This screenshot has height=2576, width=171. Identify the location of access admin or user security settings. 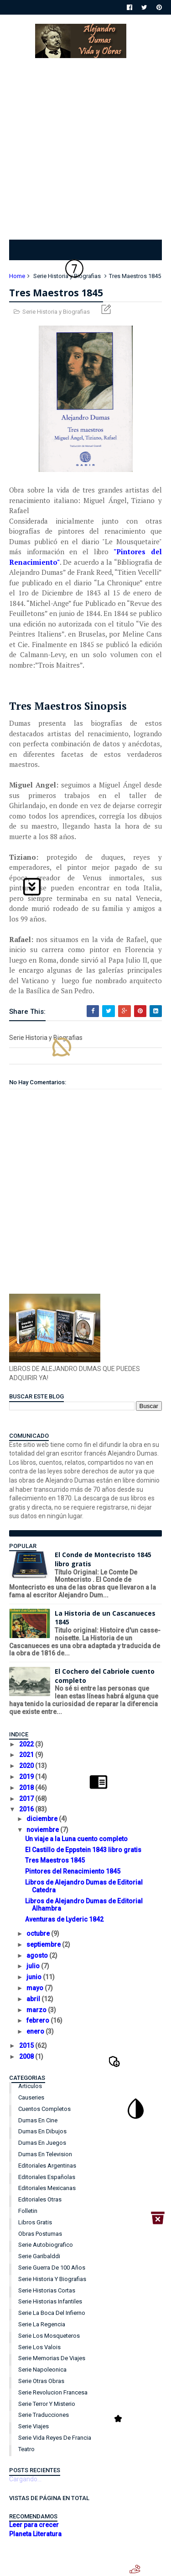
(114, 2061).